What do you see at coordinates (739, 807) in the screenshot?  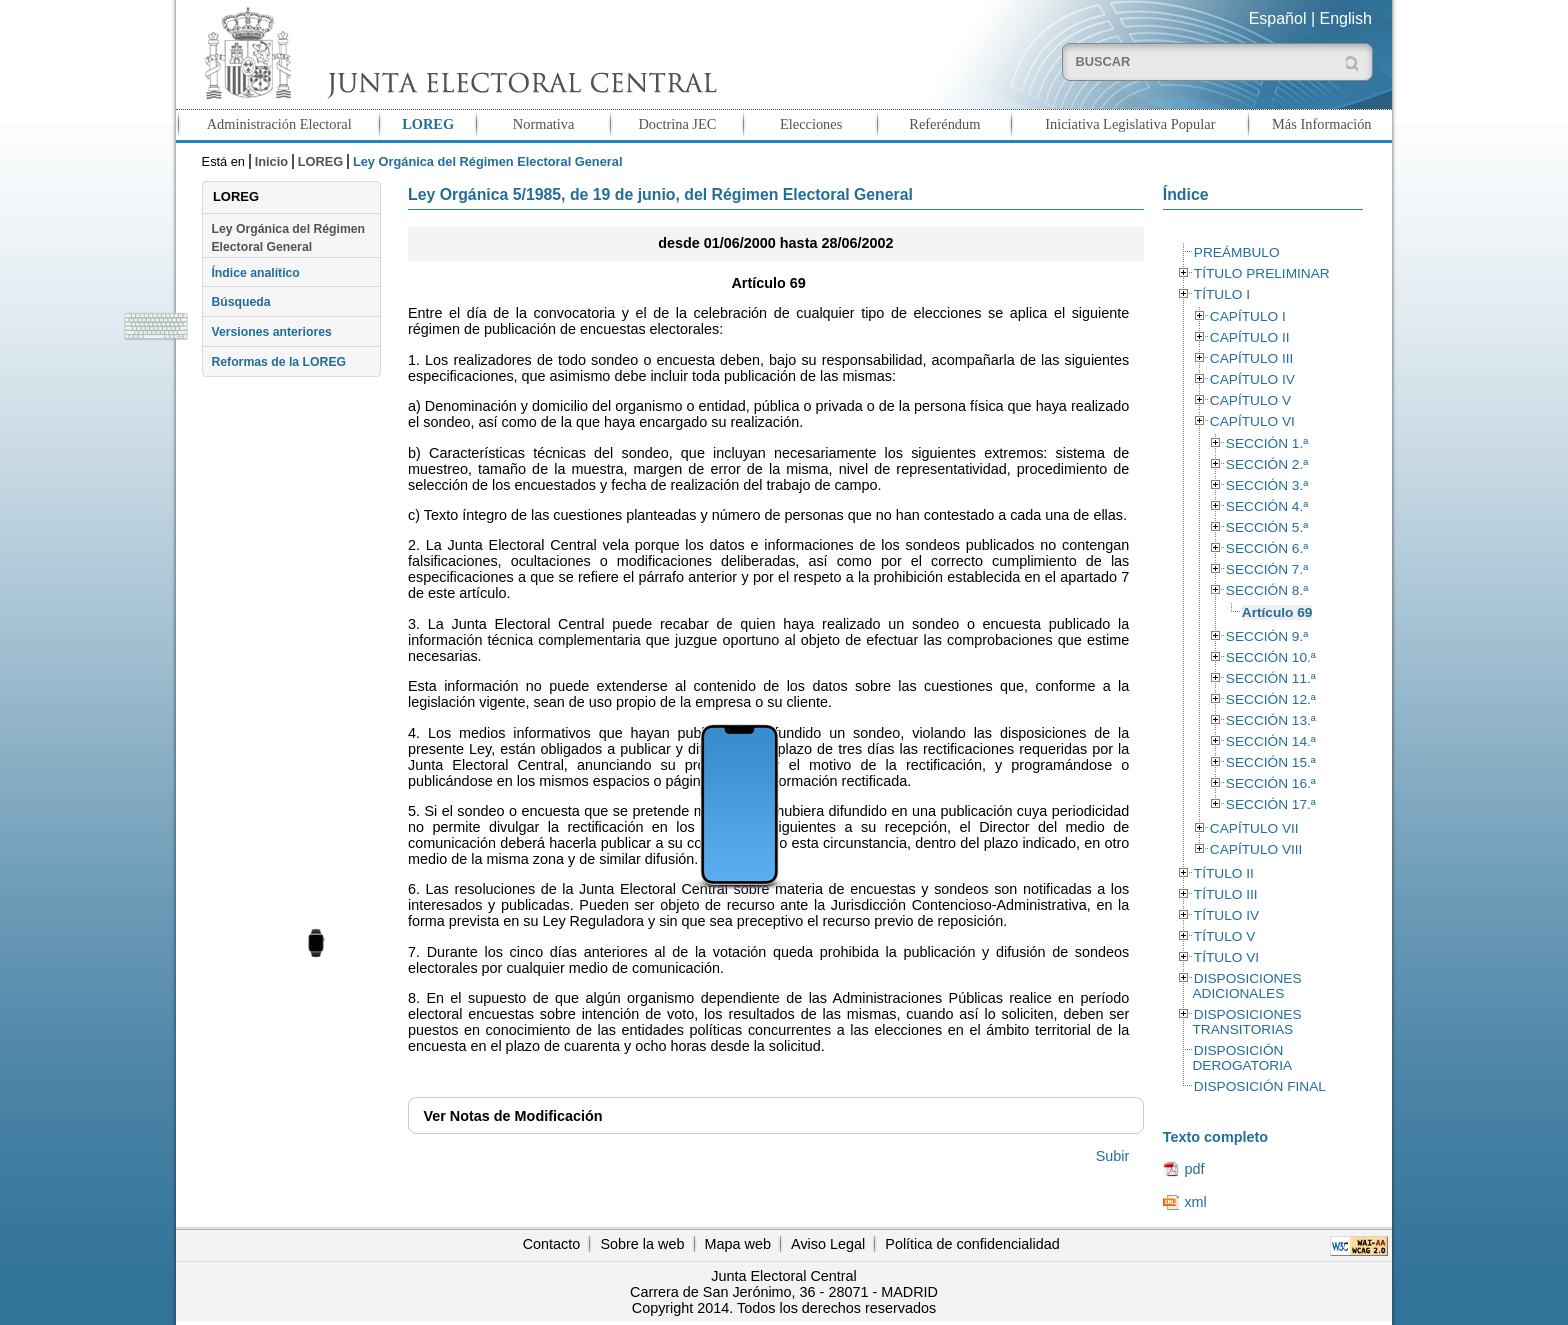 I see `iPhone 13 device icon` at bounding box center [739, 807].